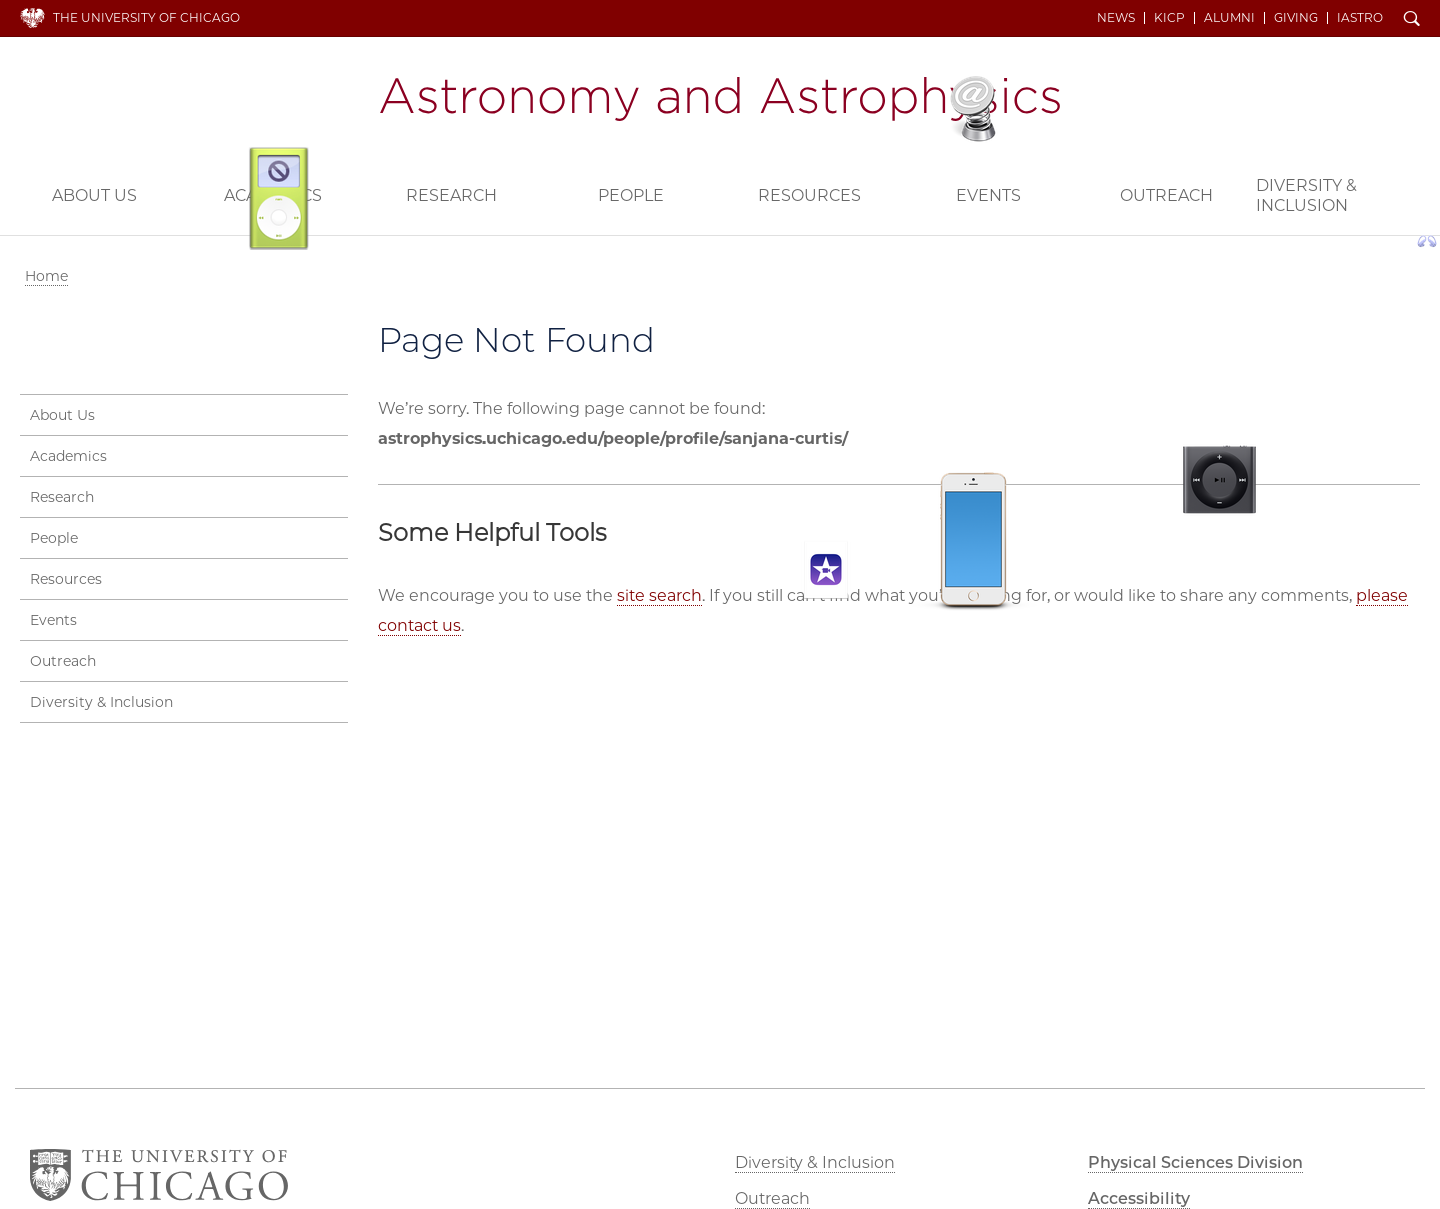 The width and height of the screenshot is (1440, 1209). What do you see at coordinates (1427, 242) in the screenshot?
I see `connect beats wireless earbuds via bluetooth` at bounding box center [1427, 242].